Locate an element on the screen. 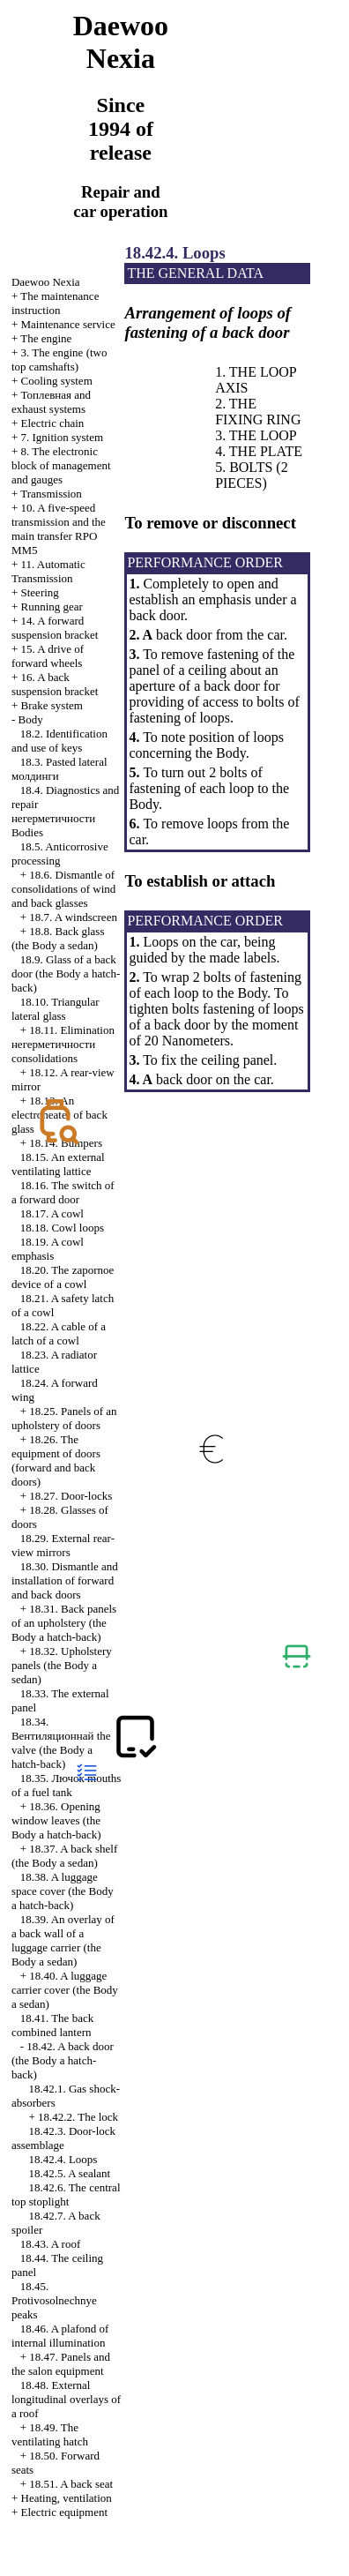 The height and width of the screenshot is (2576, 349). search for a connected smartwatch is located at coordinates (55, 1120).